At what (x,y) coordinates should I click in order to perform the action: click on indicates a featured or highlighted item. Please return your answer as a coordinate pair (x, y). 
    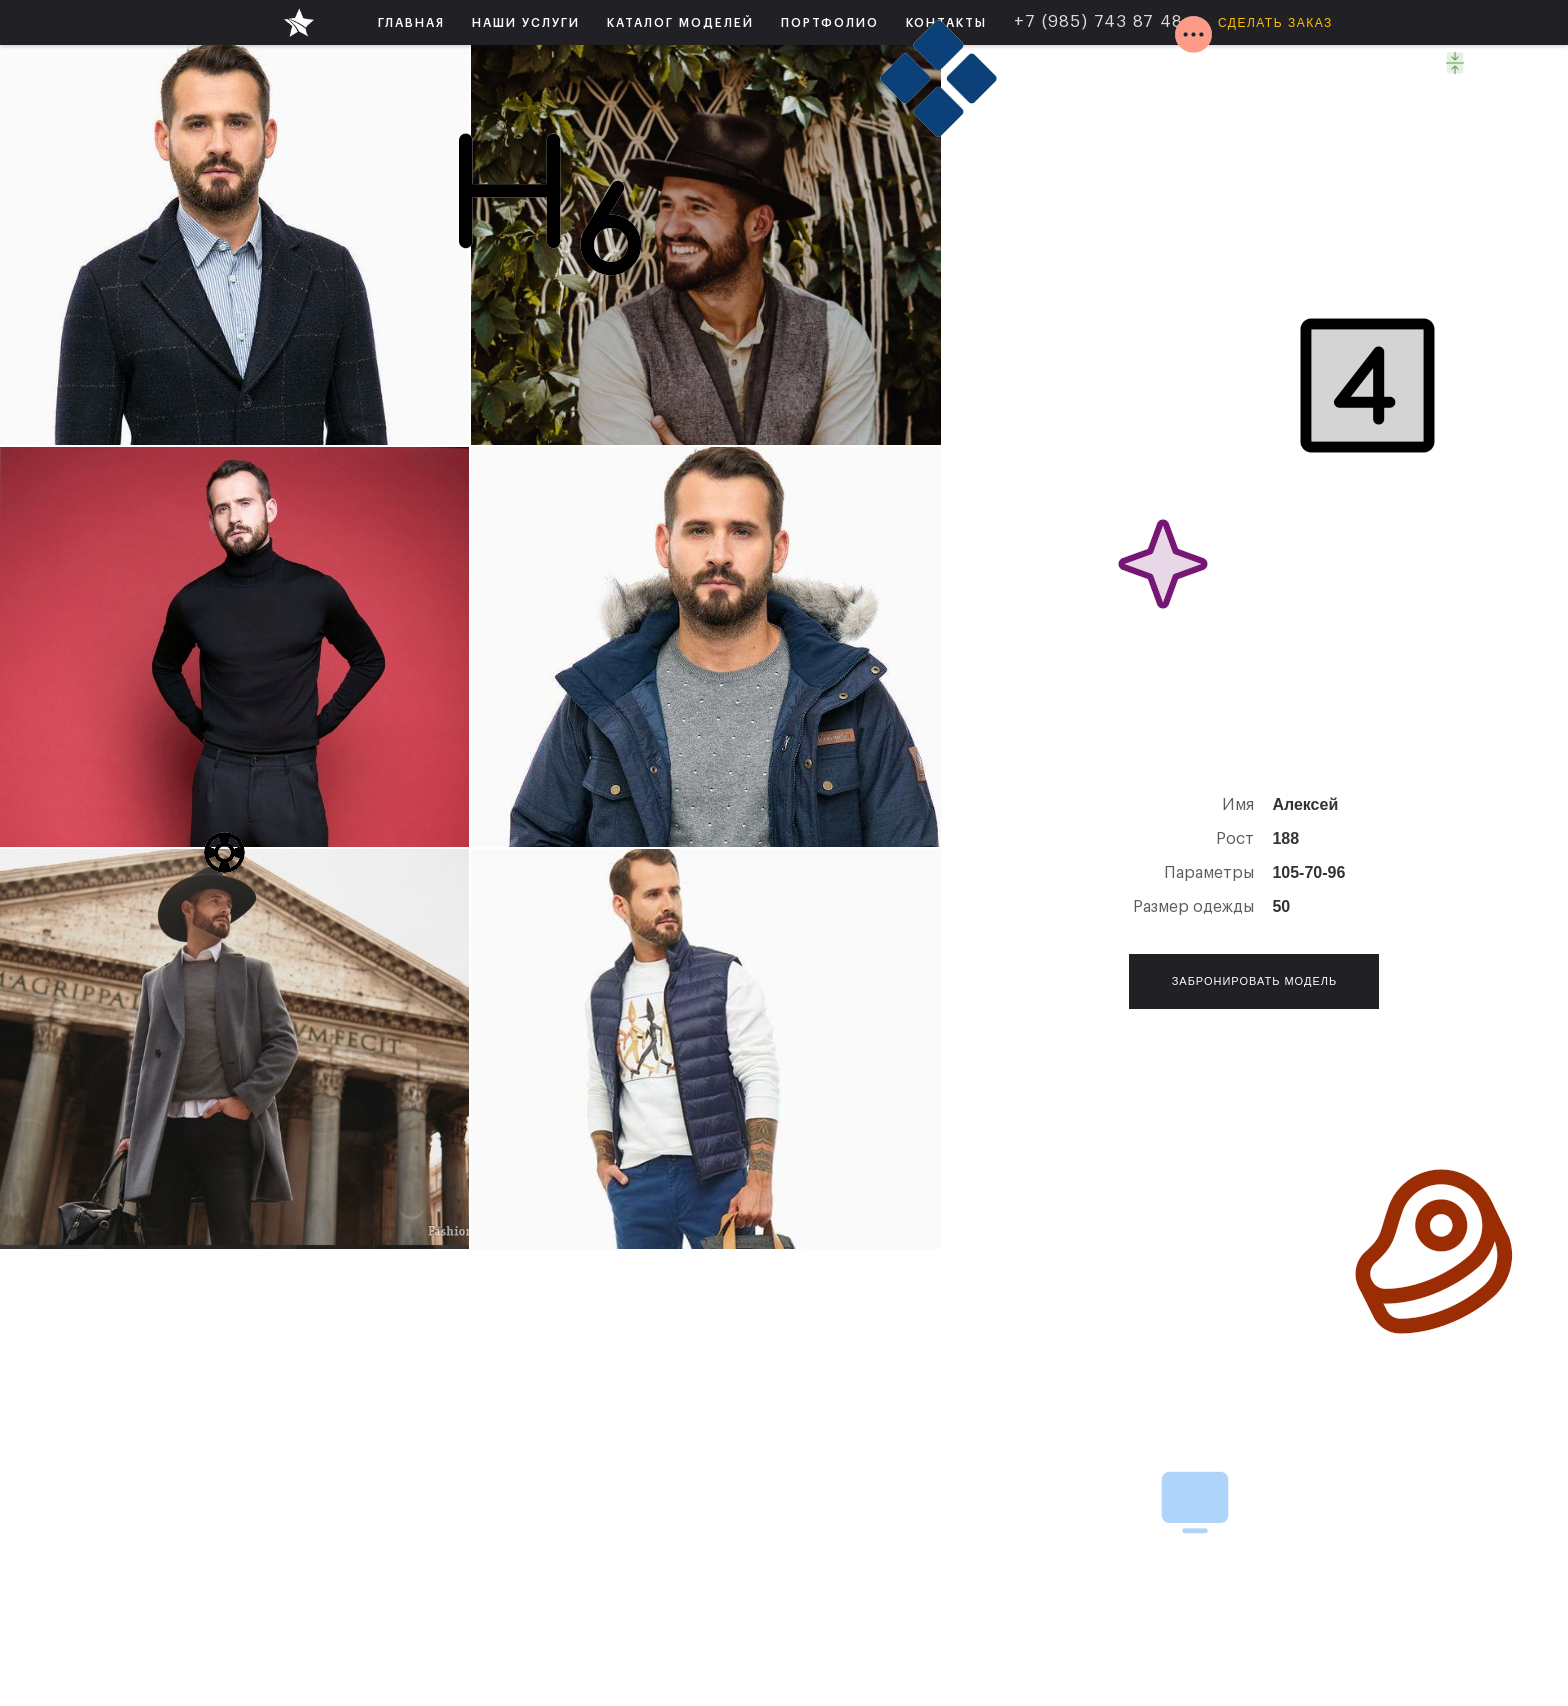
    Looking at the image, I should click on (1163, 564).